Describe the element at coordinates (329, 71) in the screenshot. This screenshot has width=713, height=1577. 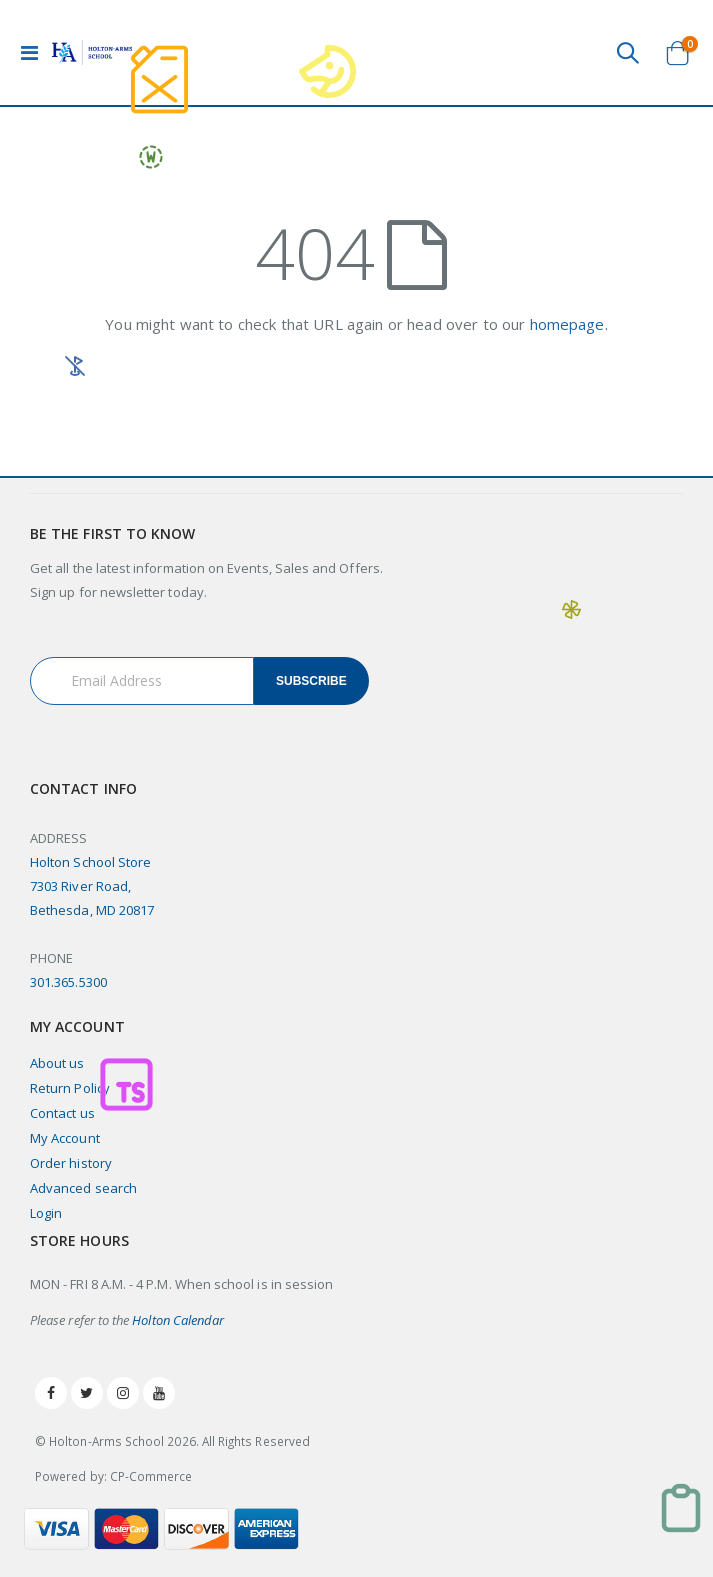
I see `access equestrian or horse-related features` at that location.